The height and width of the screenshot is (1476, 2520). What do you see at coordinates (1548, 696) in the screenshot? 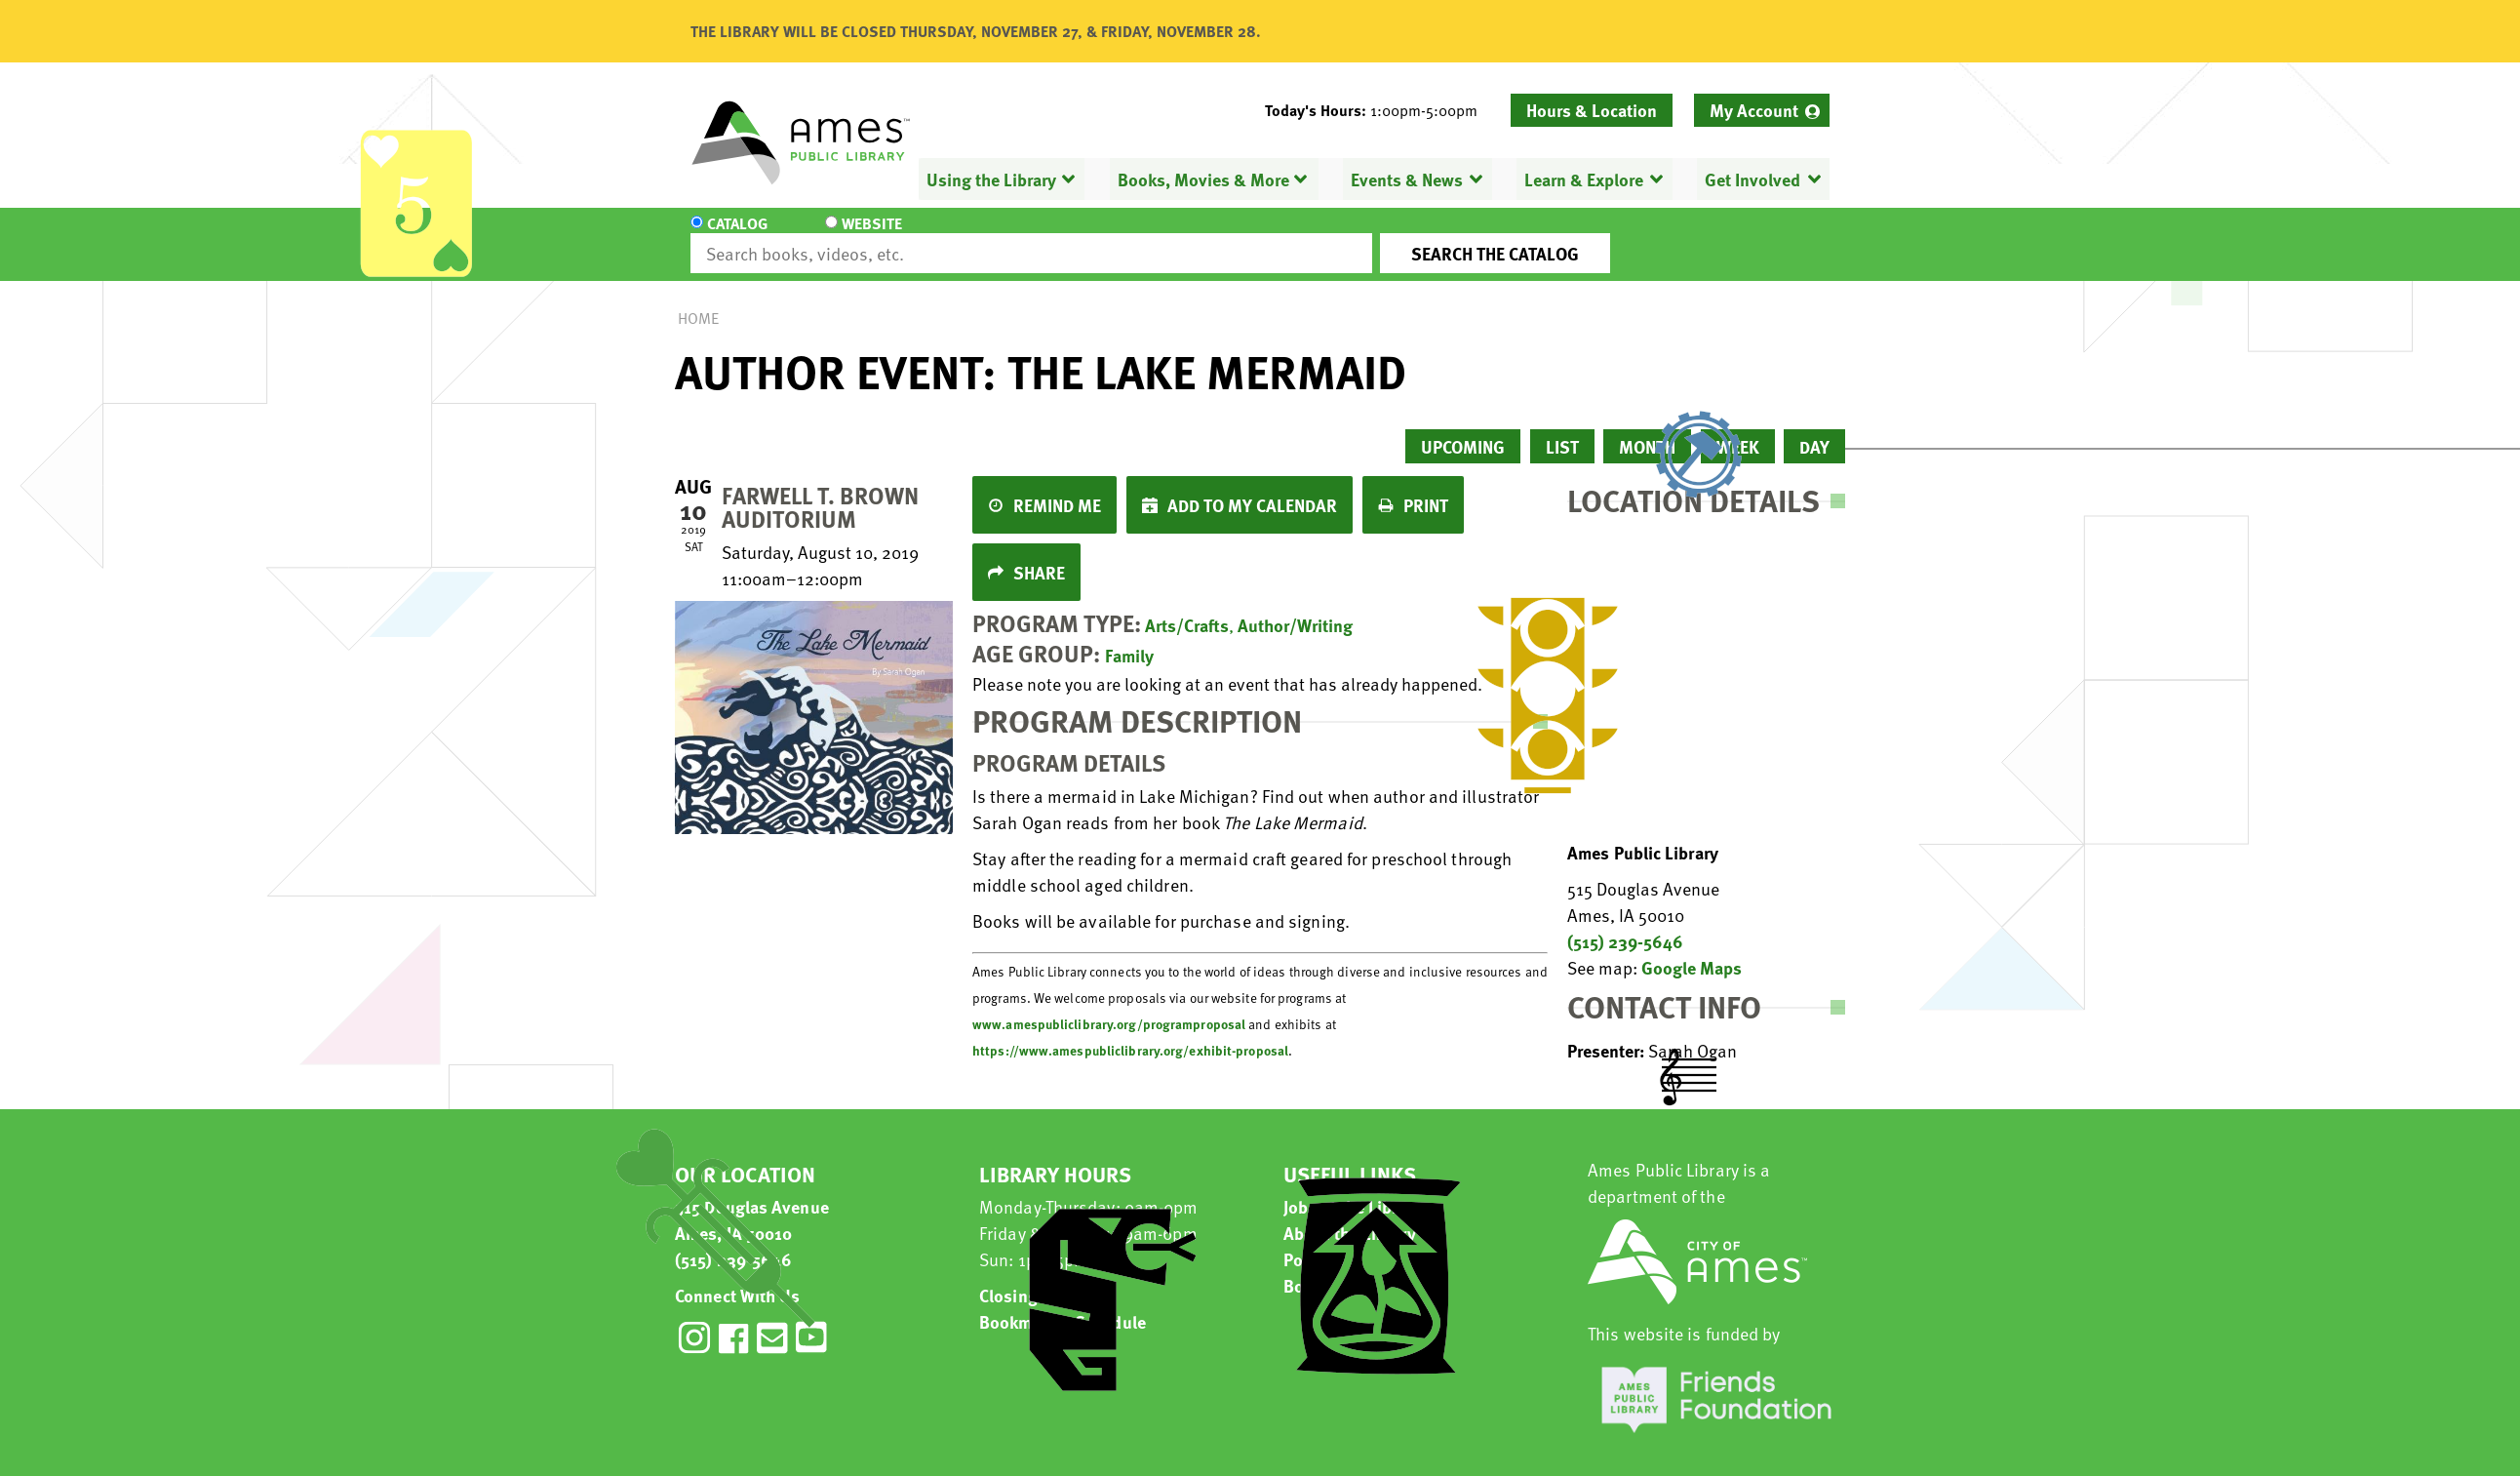
I see `indicates ready status or go signal` at bounding box center [1548, 696].